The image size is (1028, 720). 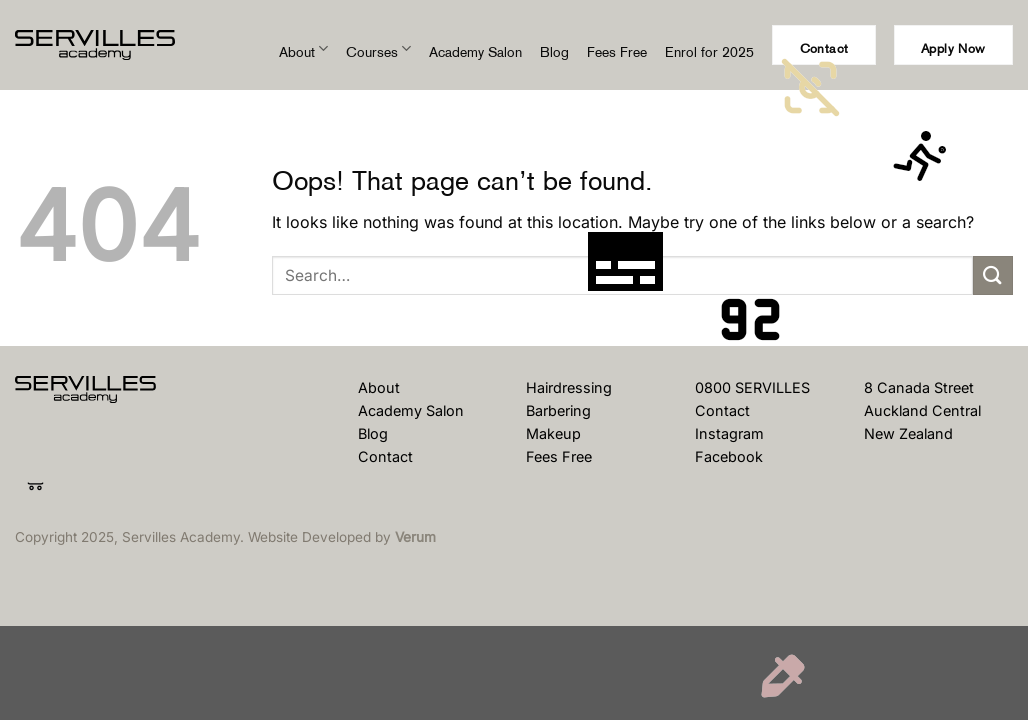 What do you see at coordinates (625, 261) in the screenshot?
I see `enable subtitles or closed captions` at bounding box center [625, 261].